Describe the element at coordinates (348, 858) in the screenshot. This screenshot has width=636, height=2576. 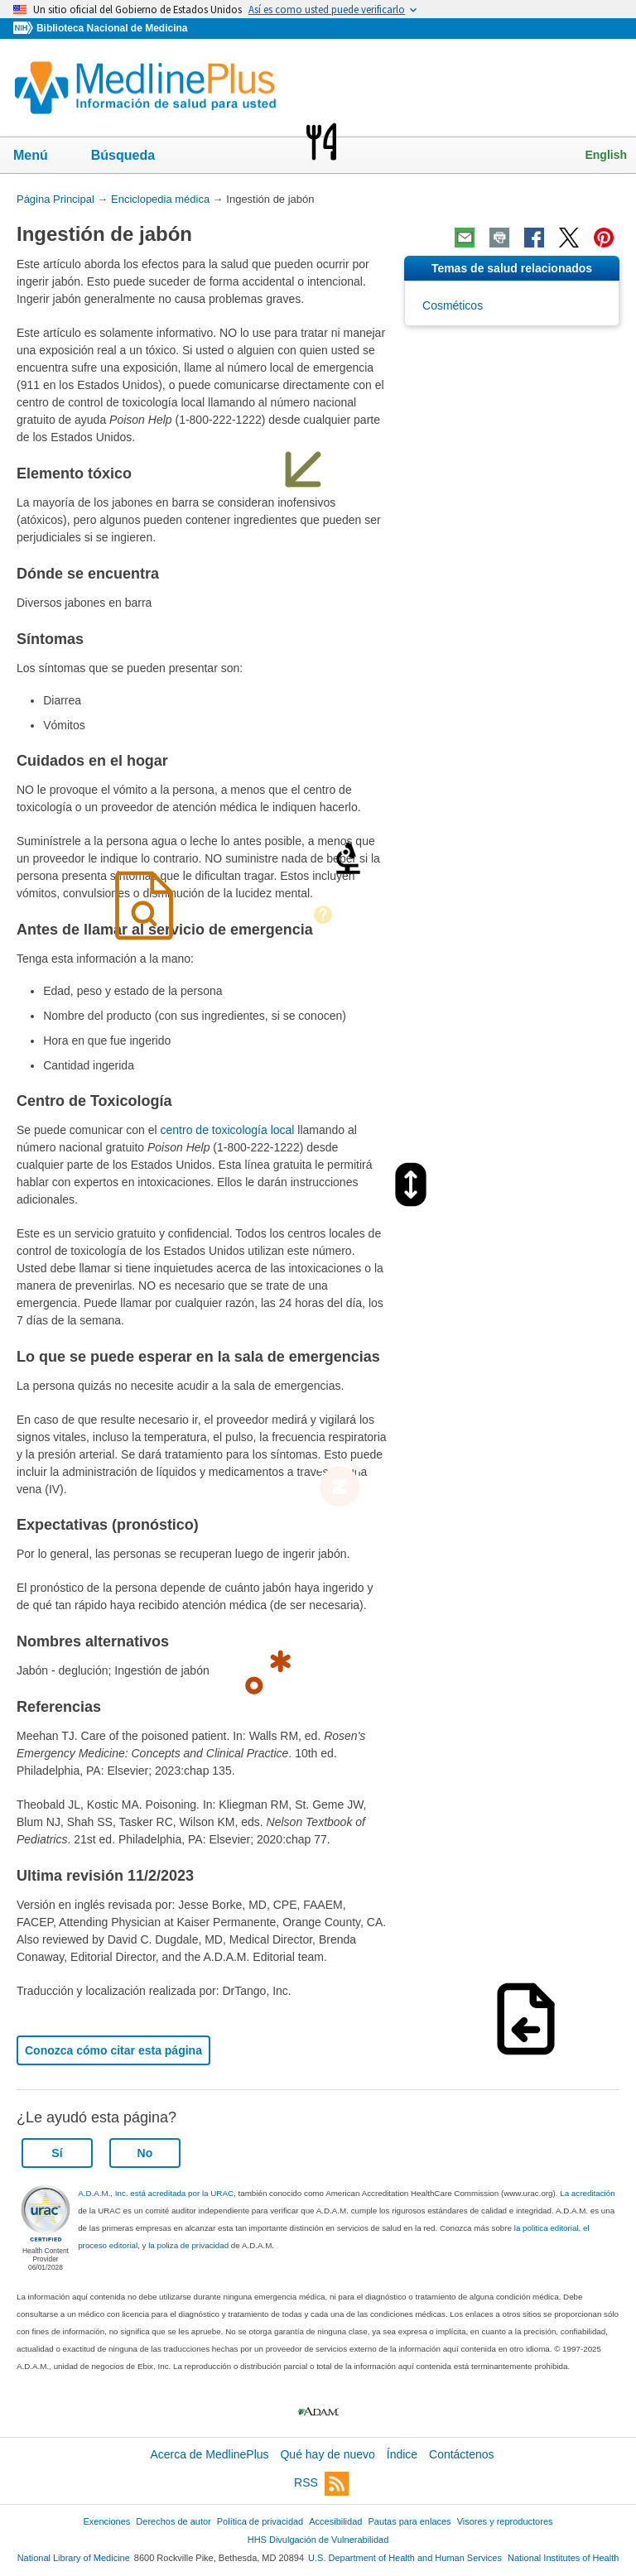
I see `access biotech or laboratory features` at that location.